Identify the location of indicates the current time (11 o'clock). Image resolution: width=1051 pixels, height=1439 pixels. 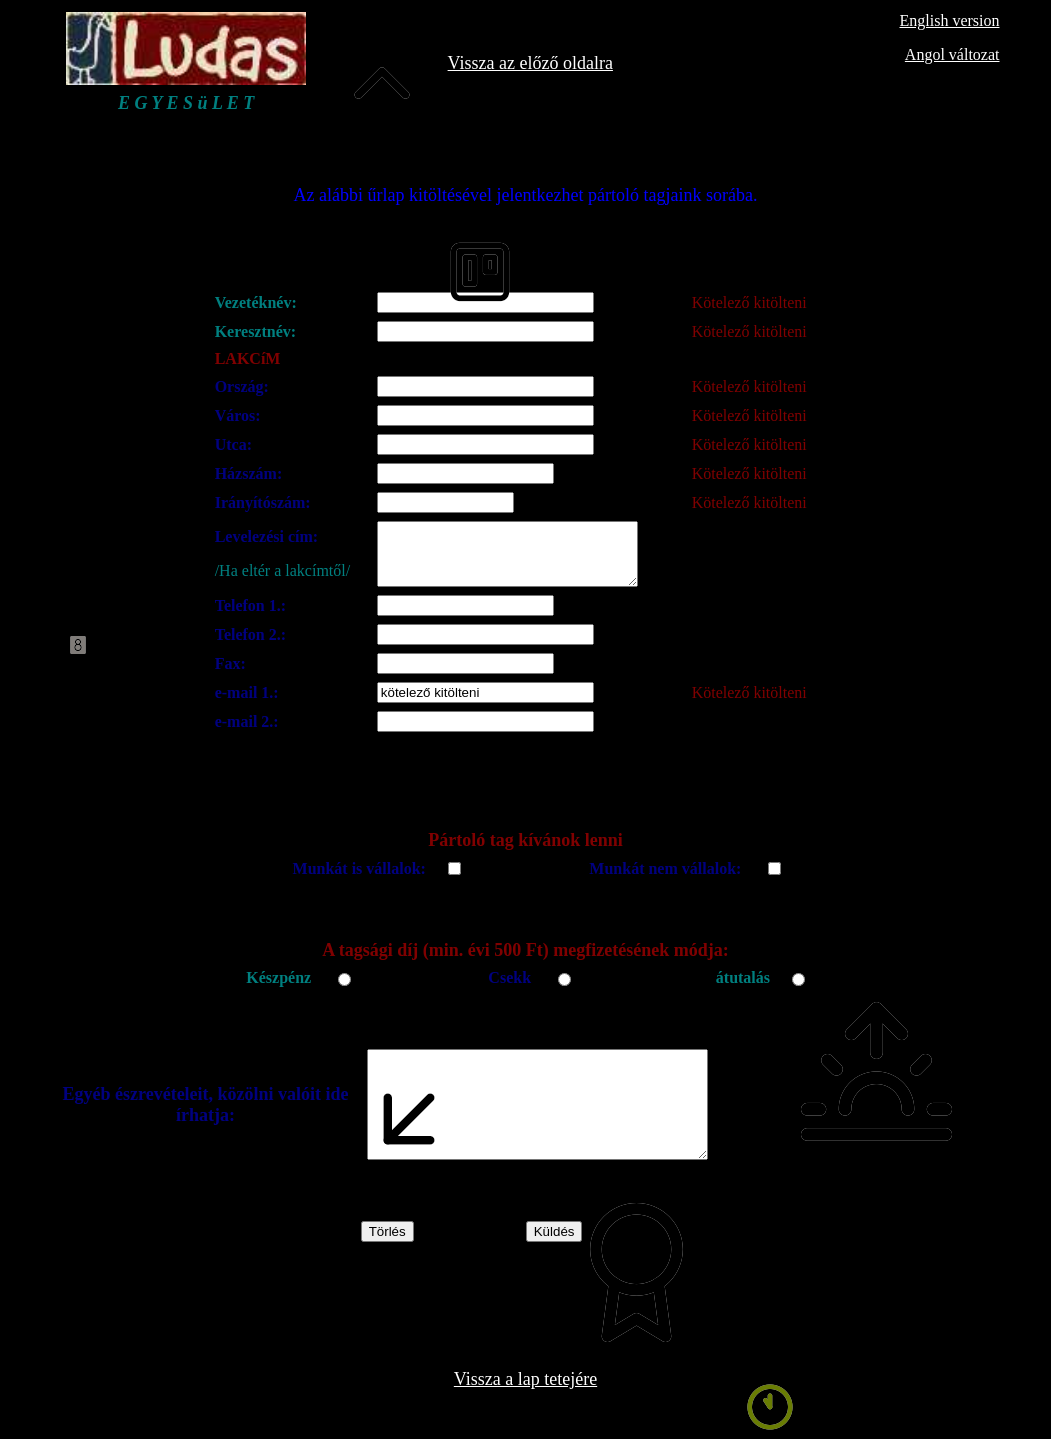
(770, 1407).